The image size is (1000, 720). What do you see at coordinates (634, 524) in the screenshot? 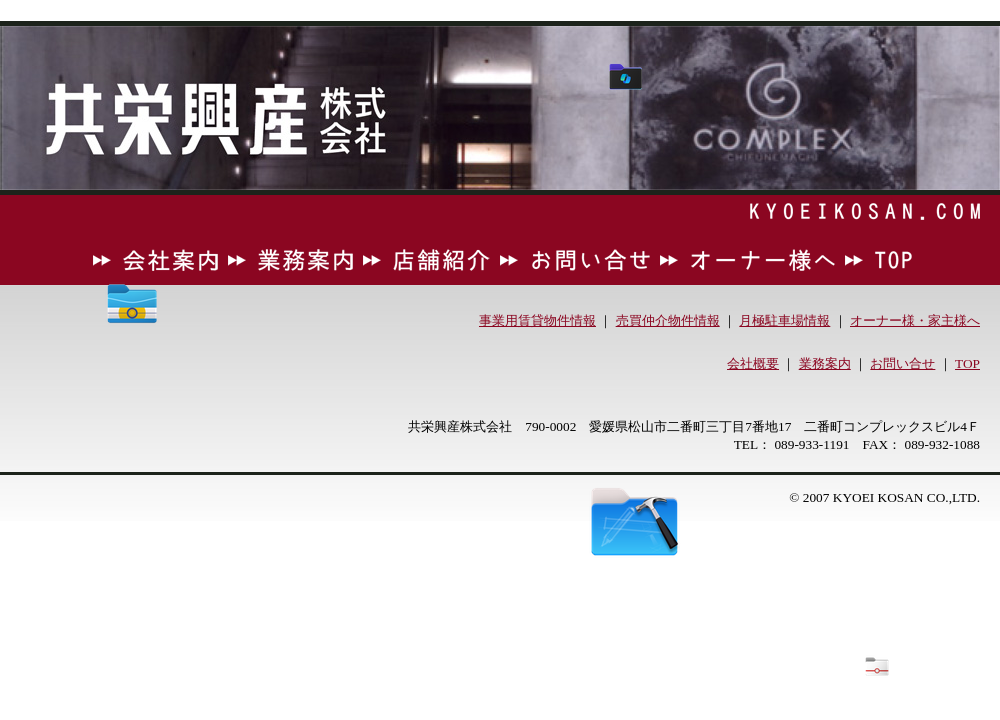
I see `open xcode projects folder` at bounding box center [634, 524].